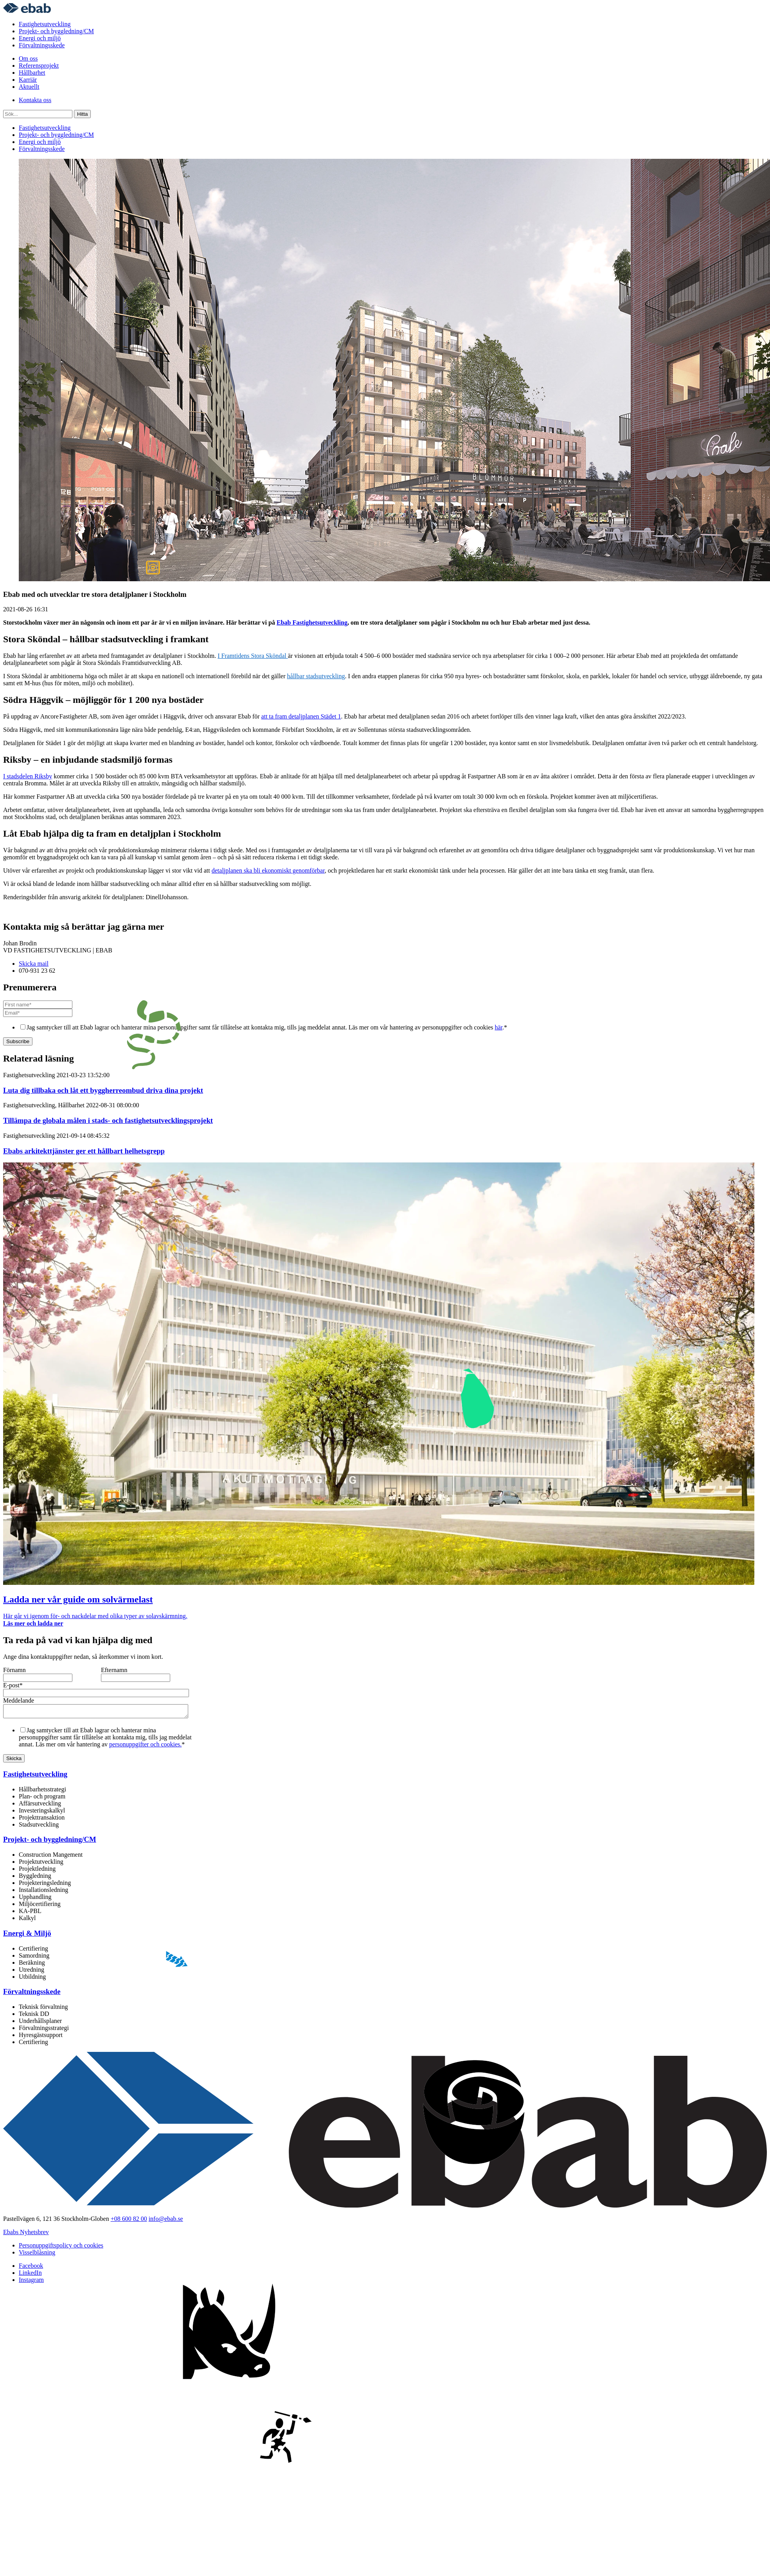 The image size is (770, 2576). Describe the element at coordinates (286, 2437) in the screenshot. I see `select caveman character class` at that location.